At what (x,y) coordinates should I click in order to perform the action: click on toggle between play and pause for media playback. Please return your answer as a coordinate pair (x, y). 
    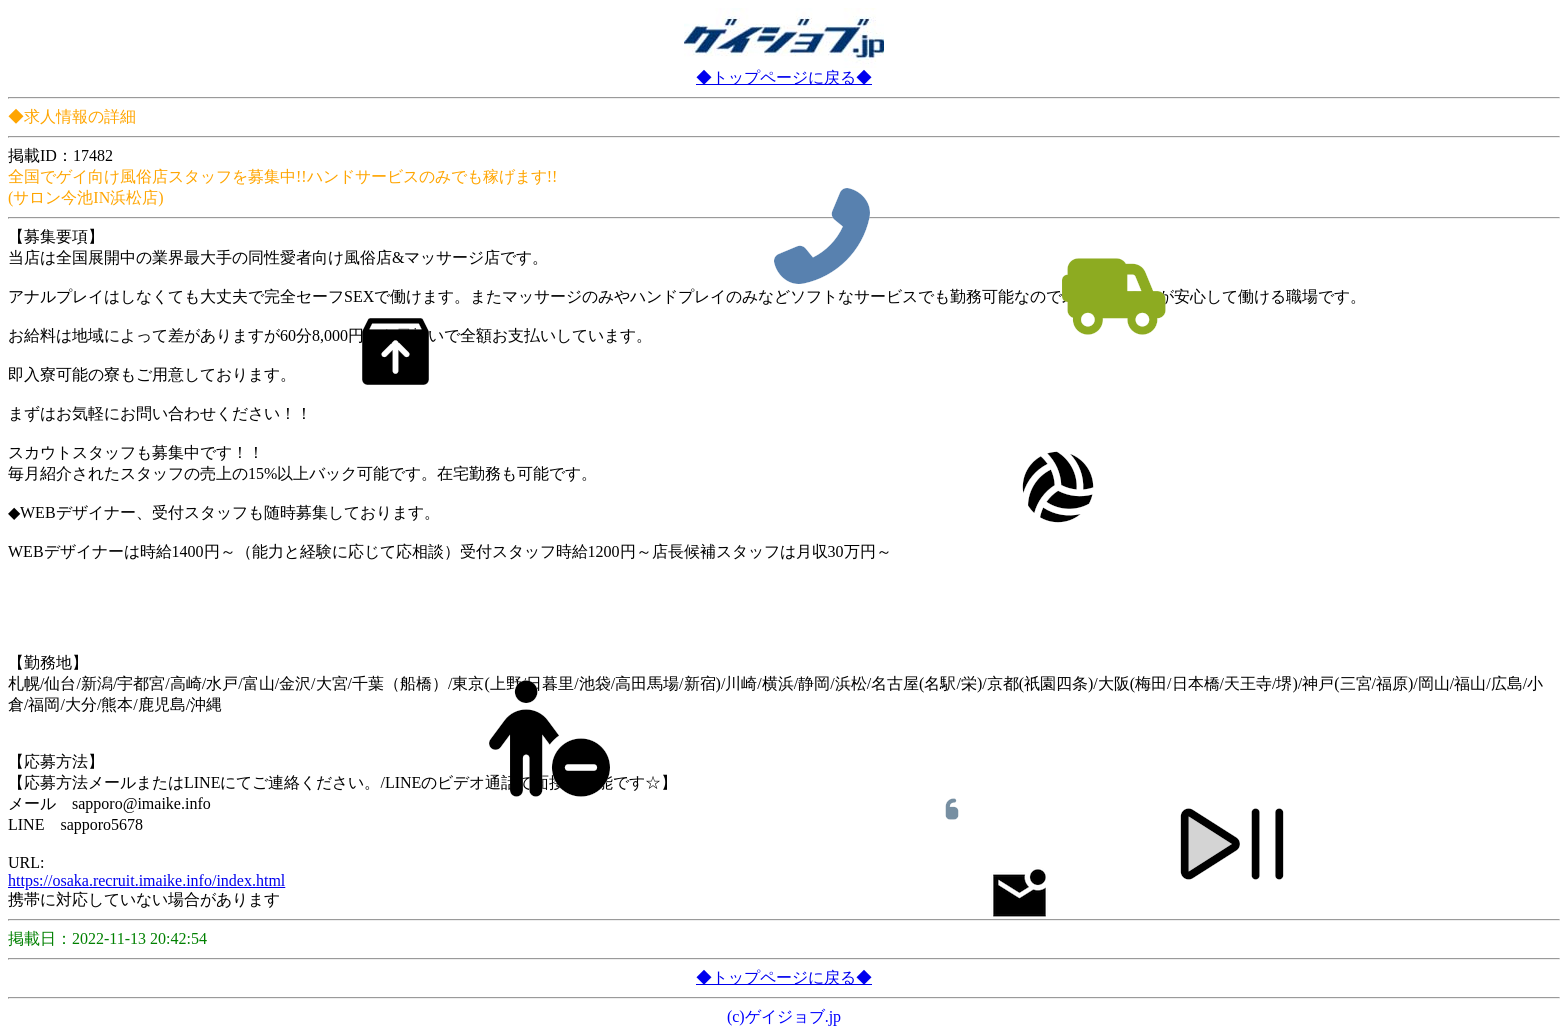
    Looking at the image, I should click on (1232, 844).